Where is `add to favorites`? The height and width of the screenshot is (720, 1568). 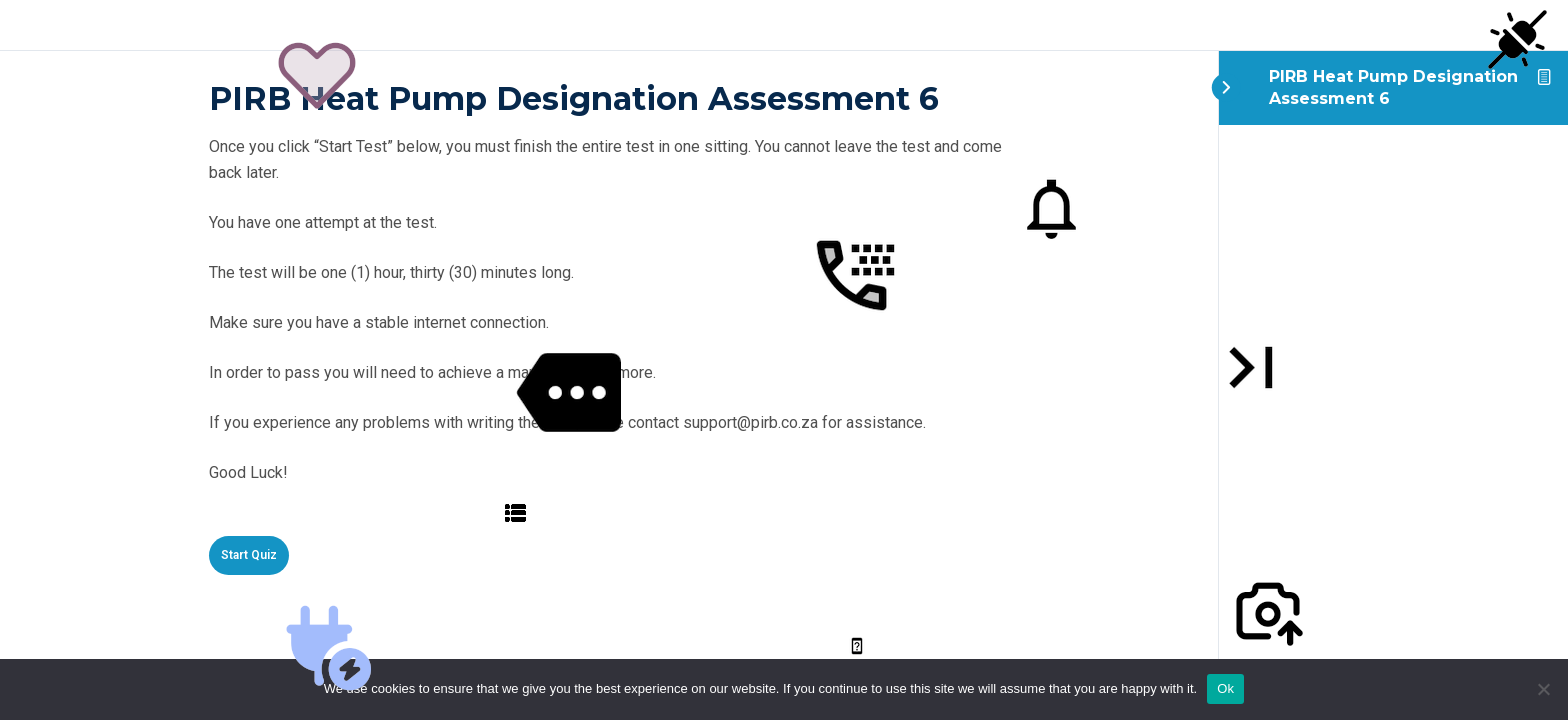 add to favorites is located at coordinates (317, 73).